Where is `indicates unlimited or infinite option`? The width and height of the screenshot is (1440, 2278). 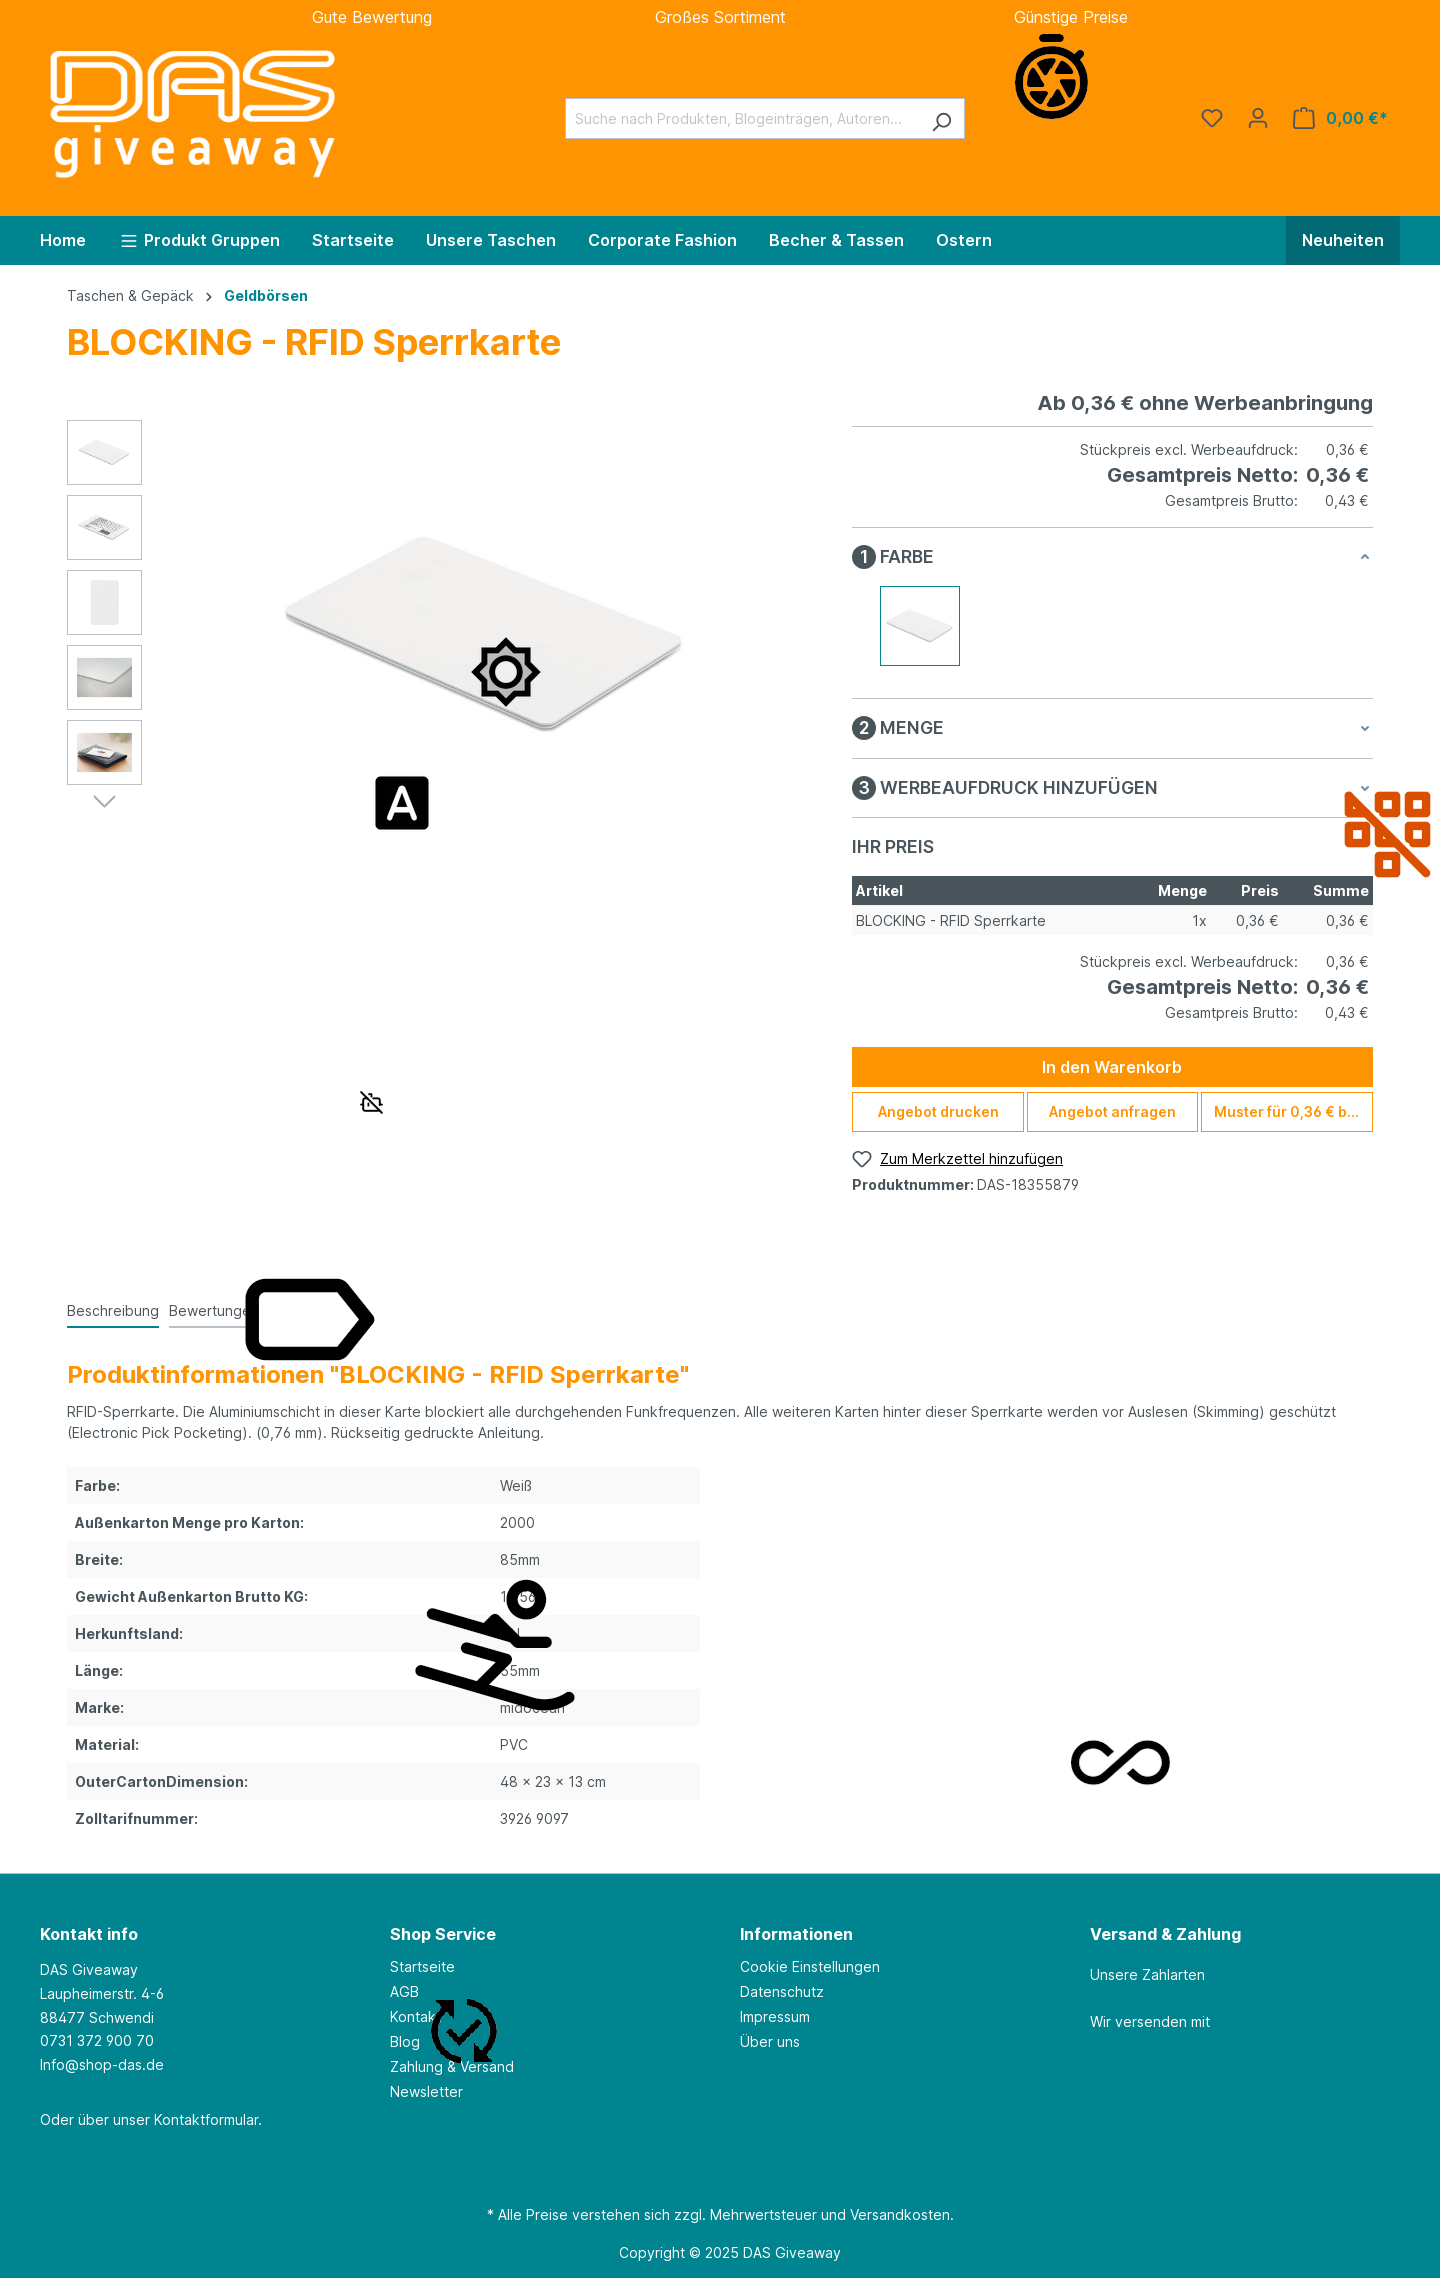 indicates unlimited or infinite option is located at coordinates (1120, 1762).